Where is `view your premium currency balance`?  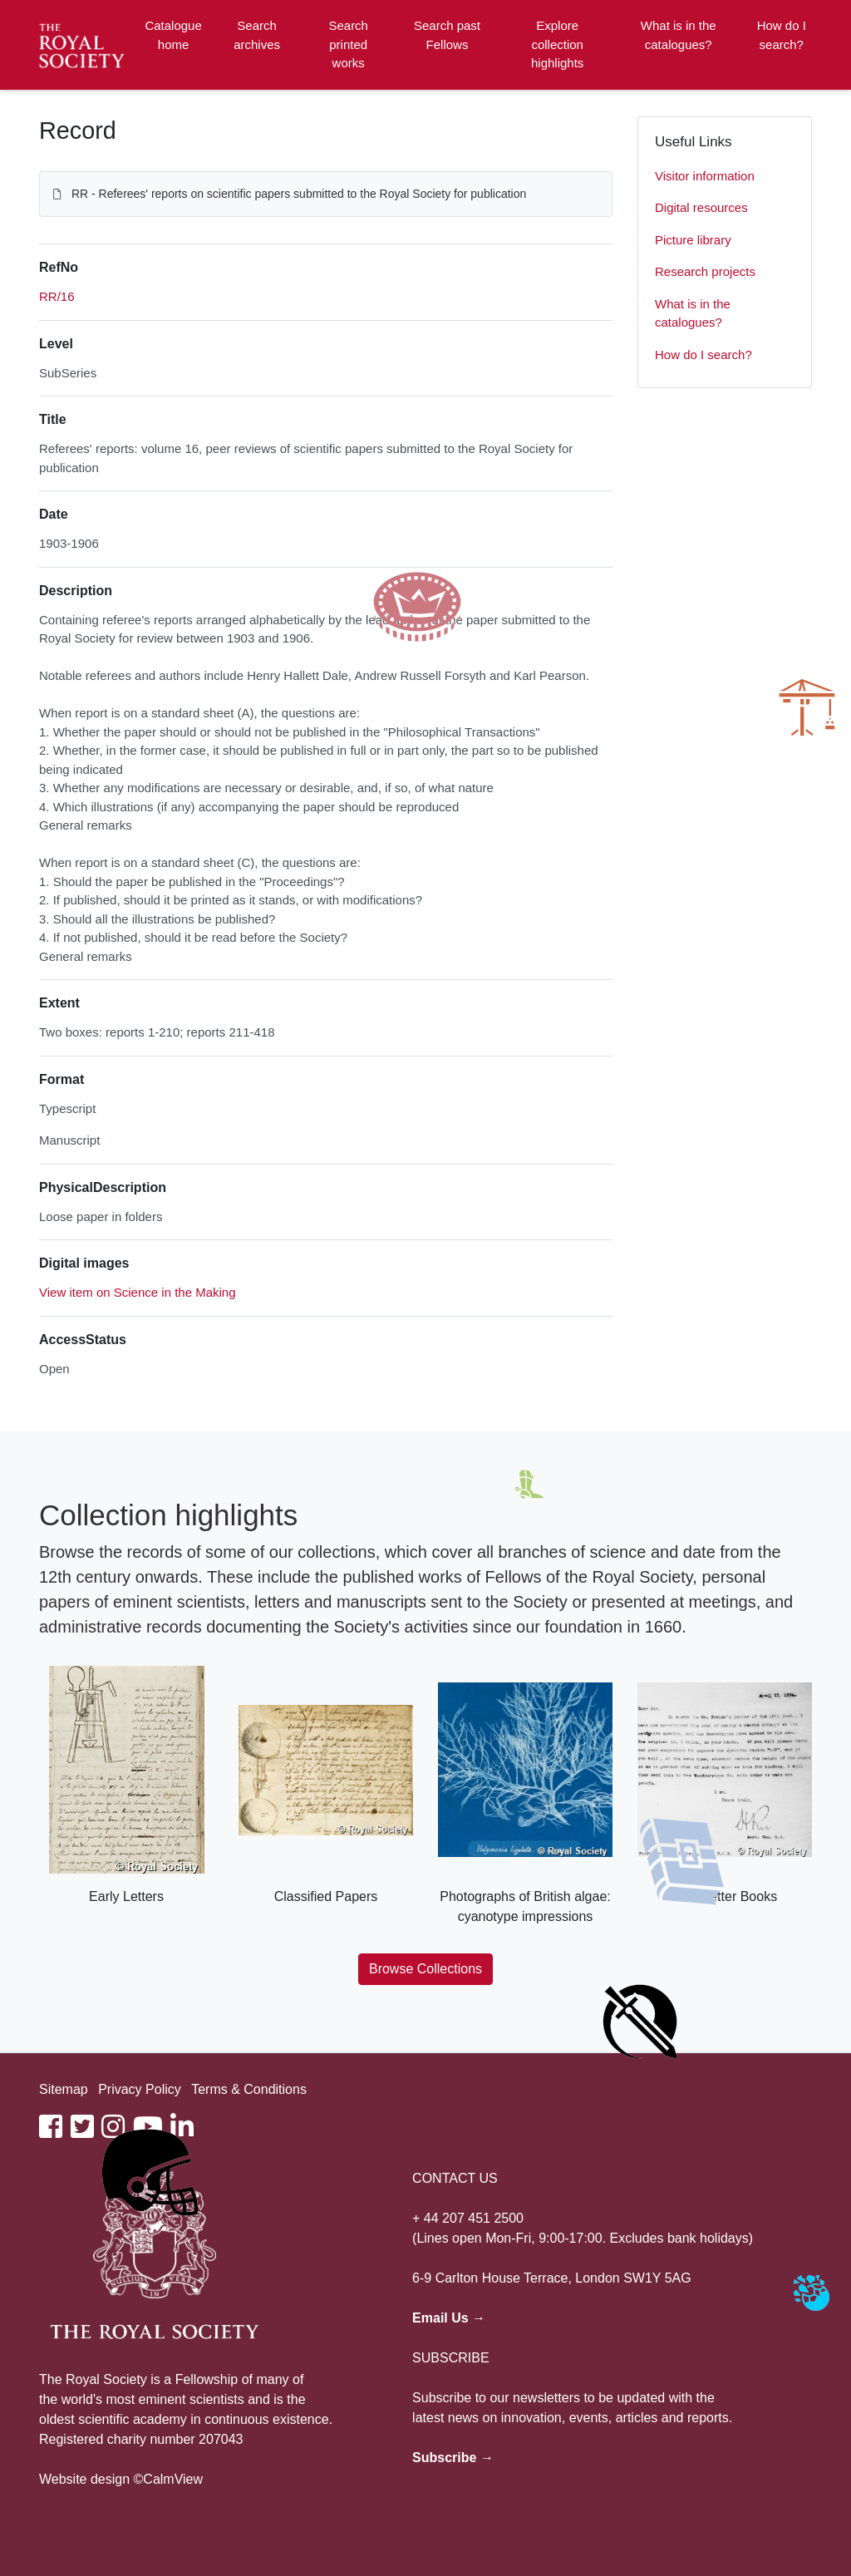 view your premium currency balance is located at coordinates (417, 607).